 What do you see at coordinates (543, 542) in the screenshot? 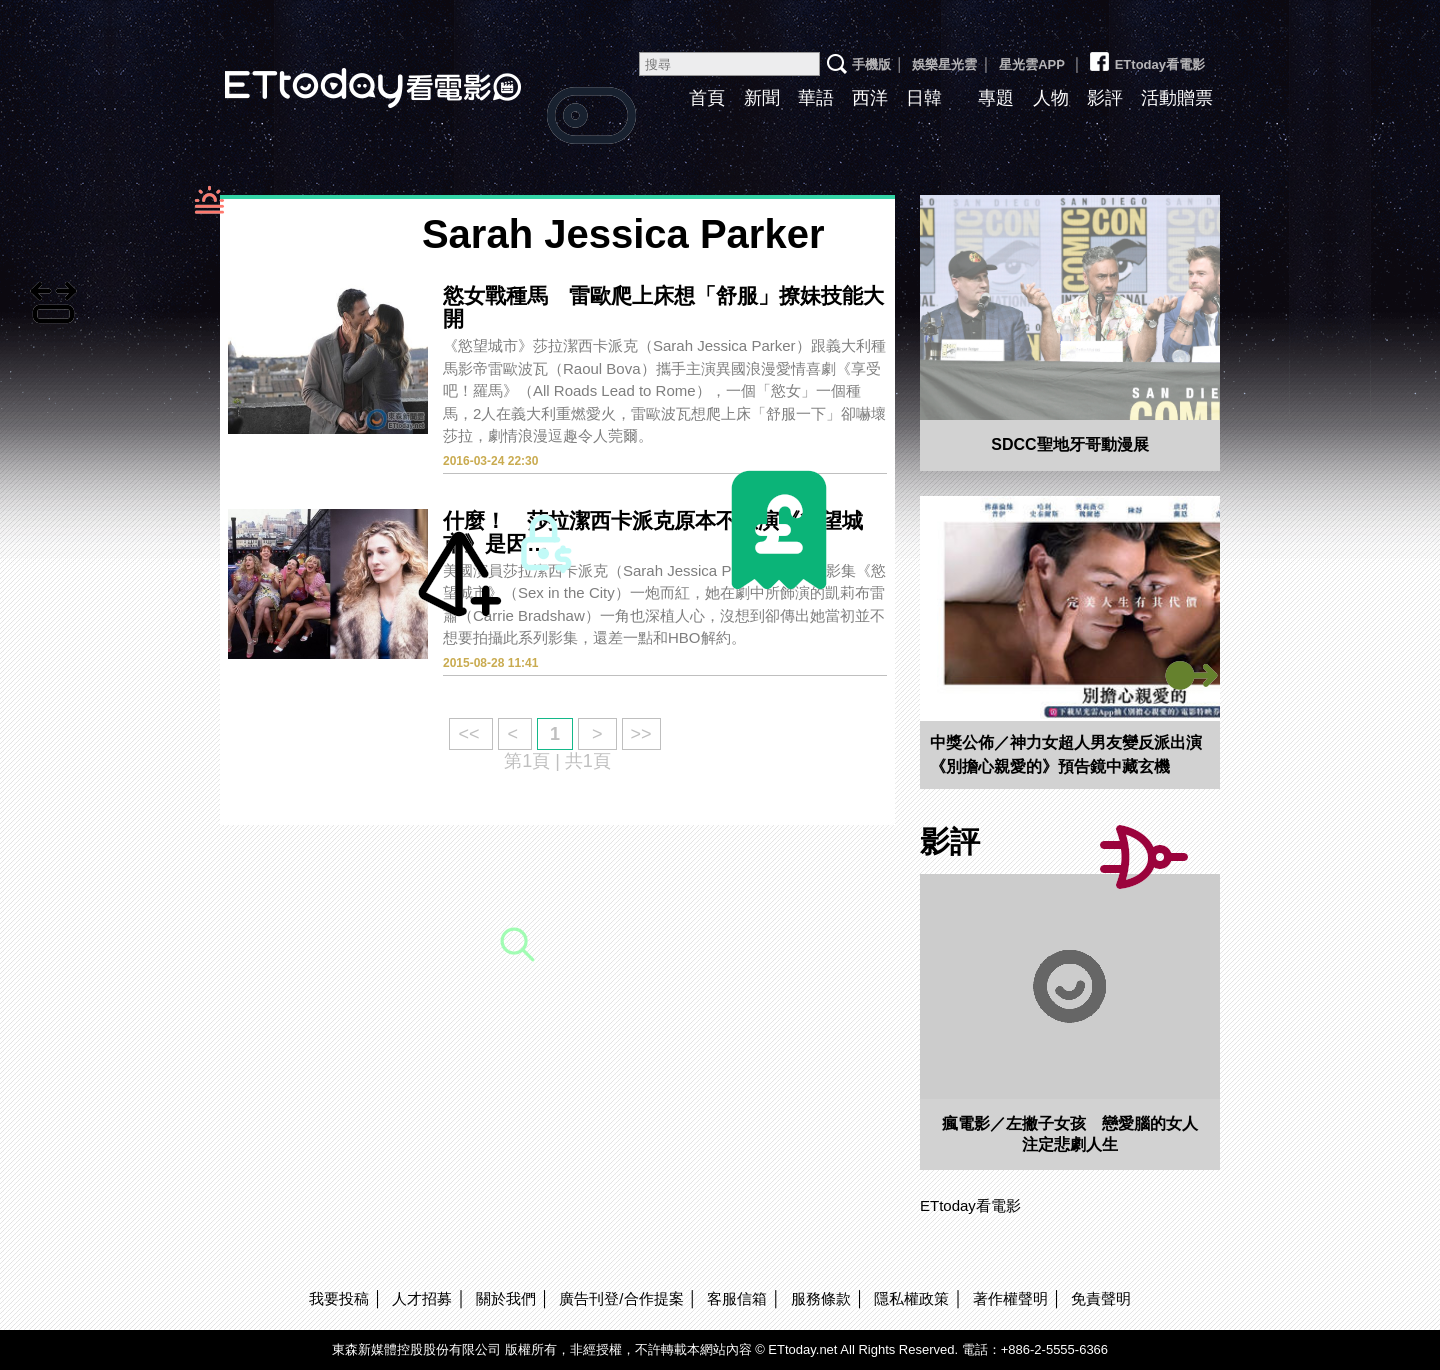
I see `indicates content requires payment to access` at bounding box center [543, 542].